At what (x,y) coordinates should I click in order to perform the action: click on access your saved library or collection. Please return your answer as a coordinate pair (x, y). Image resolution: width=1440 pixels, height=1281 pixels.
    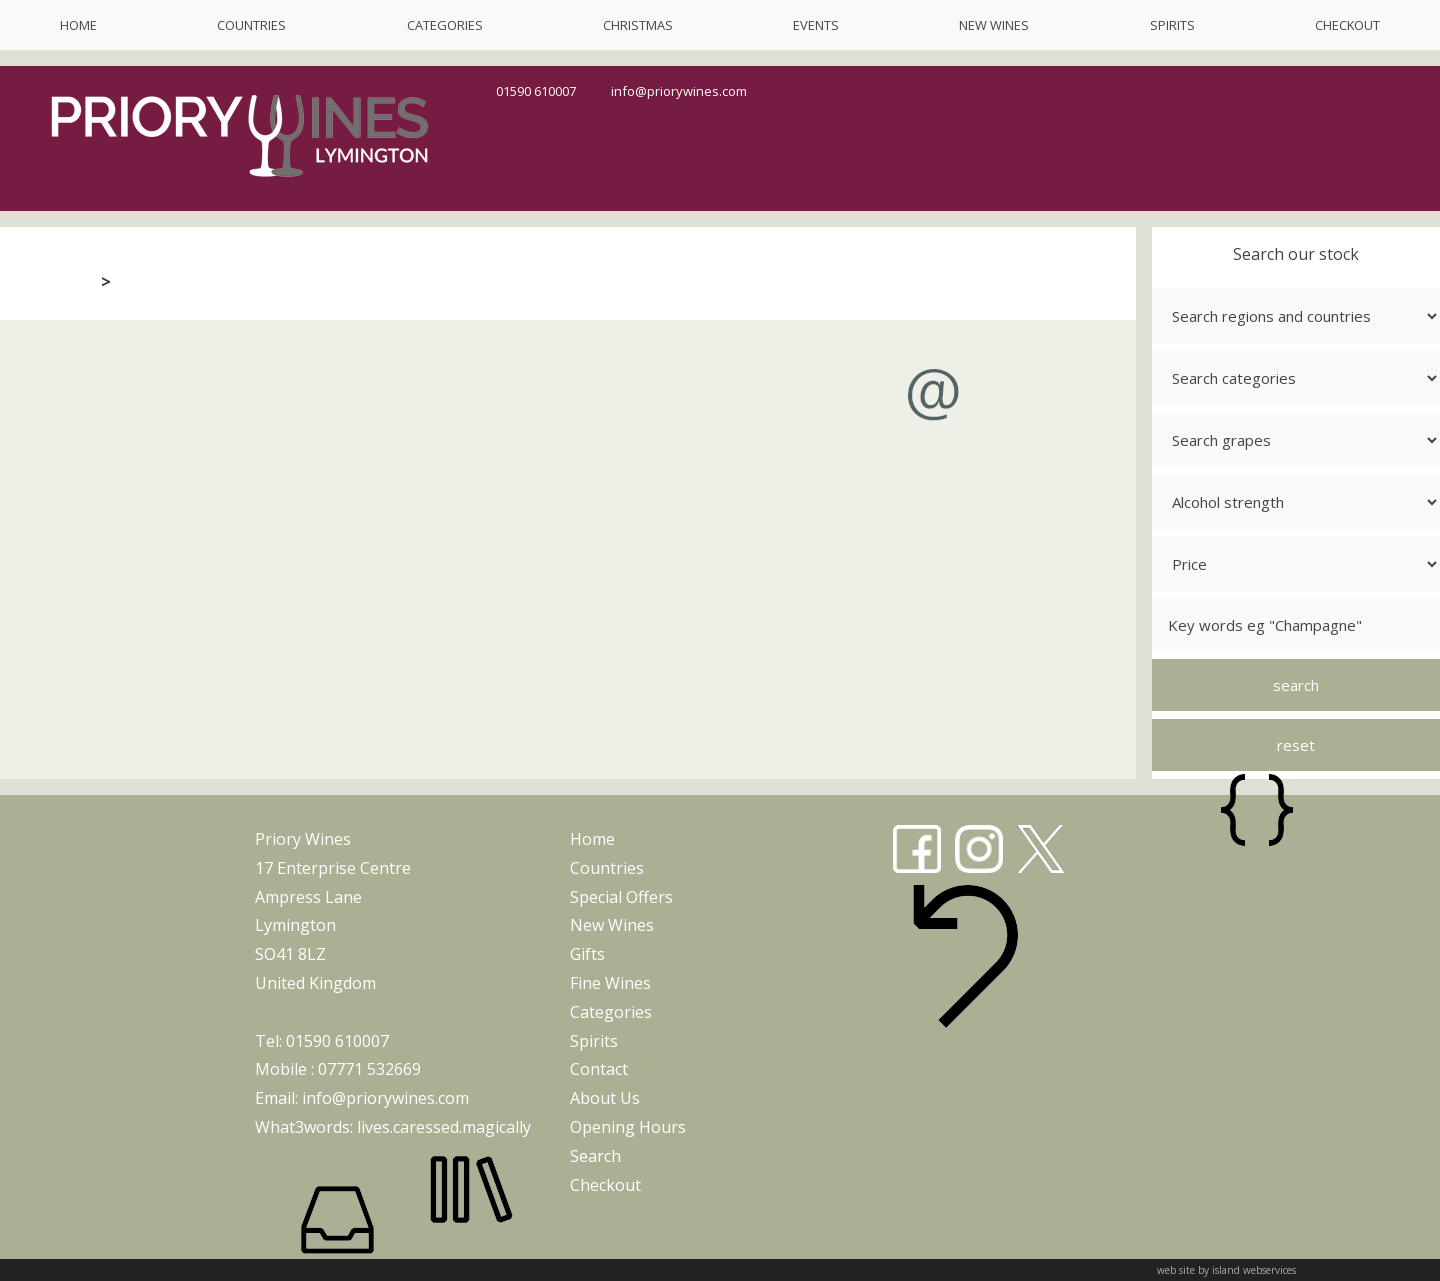
    Looking at the image, I should click on (469, 1189).